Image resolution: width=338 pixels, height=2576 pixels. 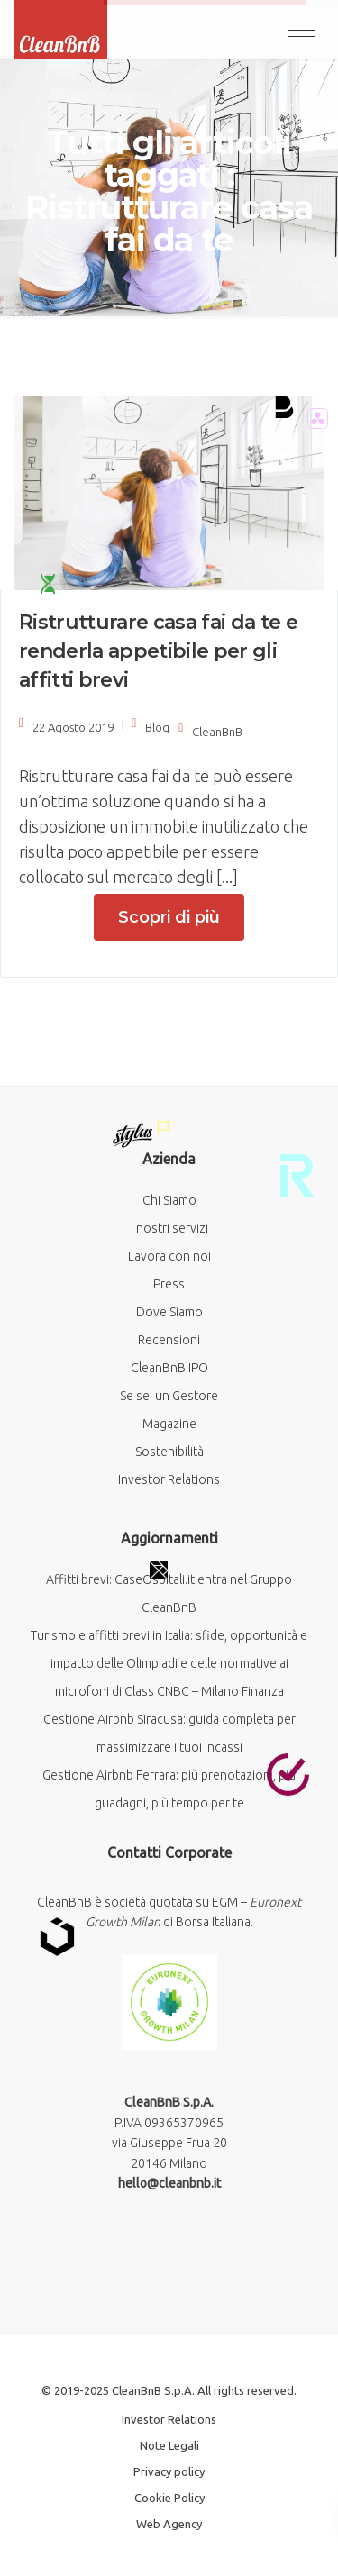 What do you see at coordinates (132, 1135) in the screenshot?
I see `stylus CSS preprocessor logo` at bounding box center [132, 1135].